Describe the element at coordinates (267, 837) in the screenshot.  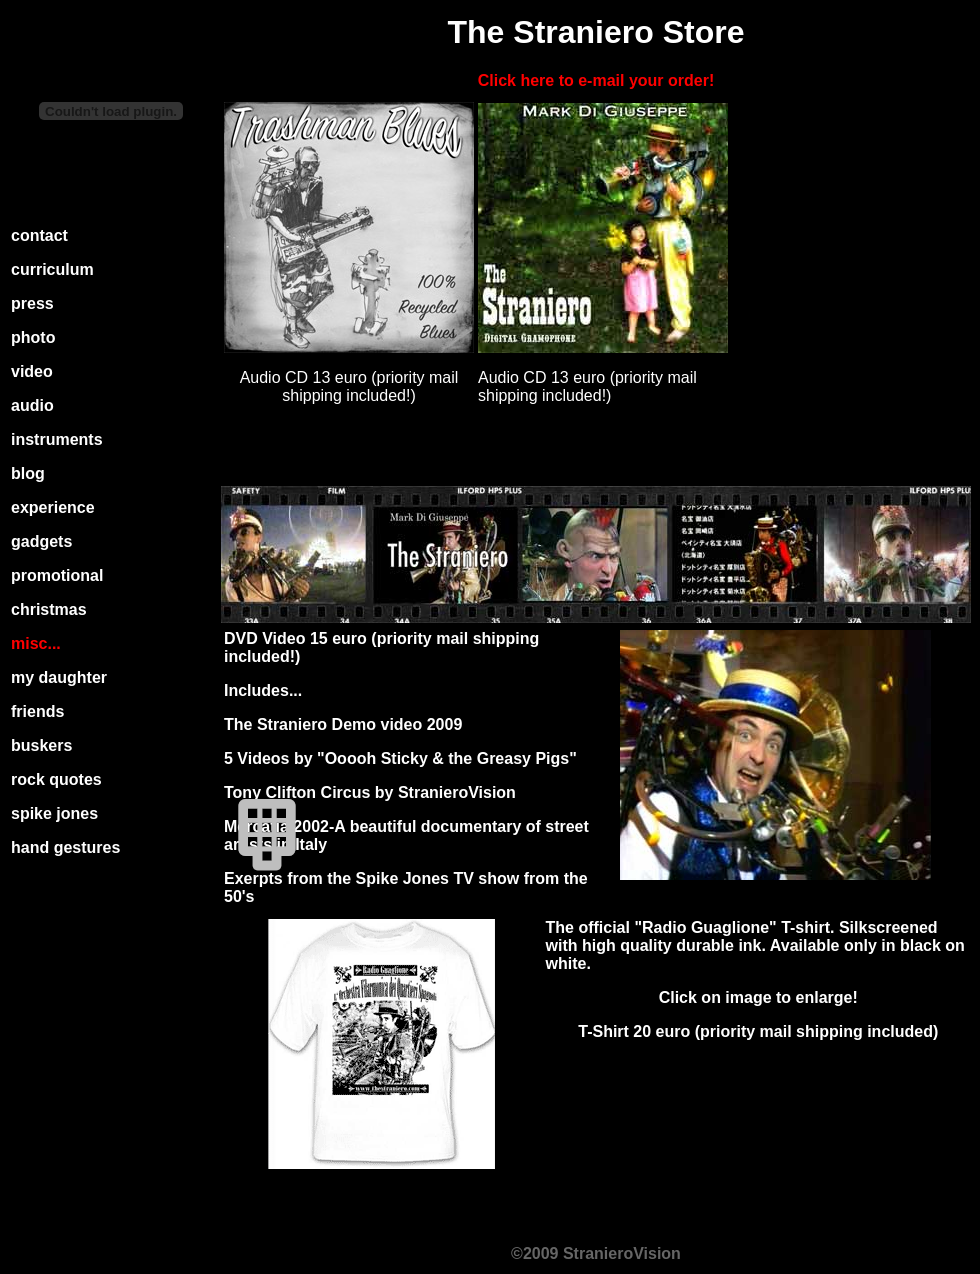
I see `open the dialpad for number input` at that location.